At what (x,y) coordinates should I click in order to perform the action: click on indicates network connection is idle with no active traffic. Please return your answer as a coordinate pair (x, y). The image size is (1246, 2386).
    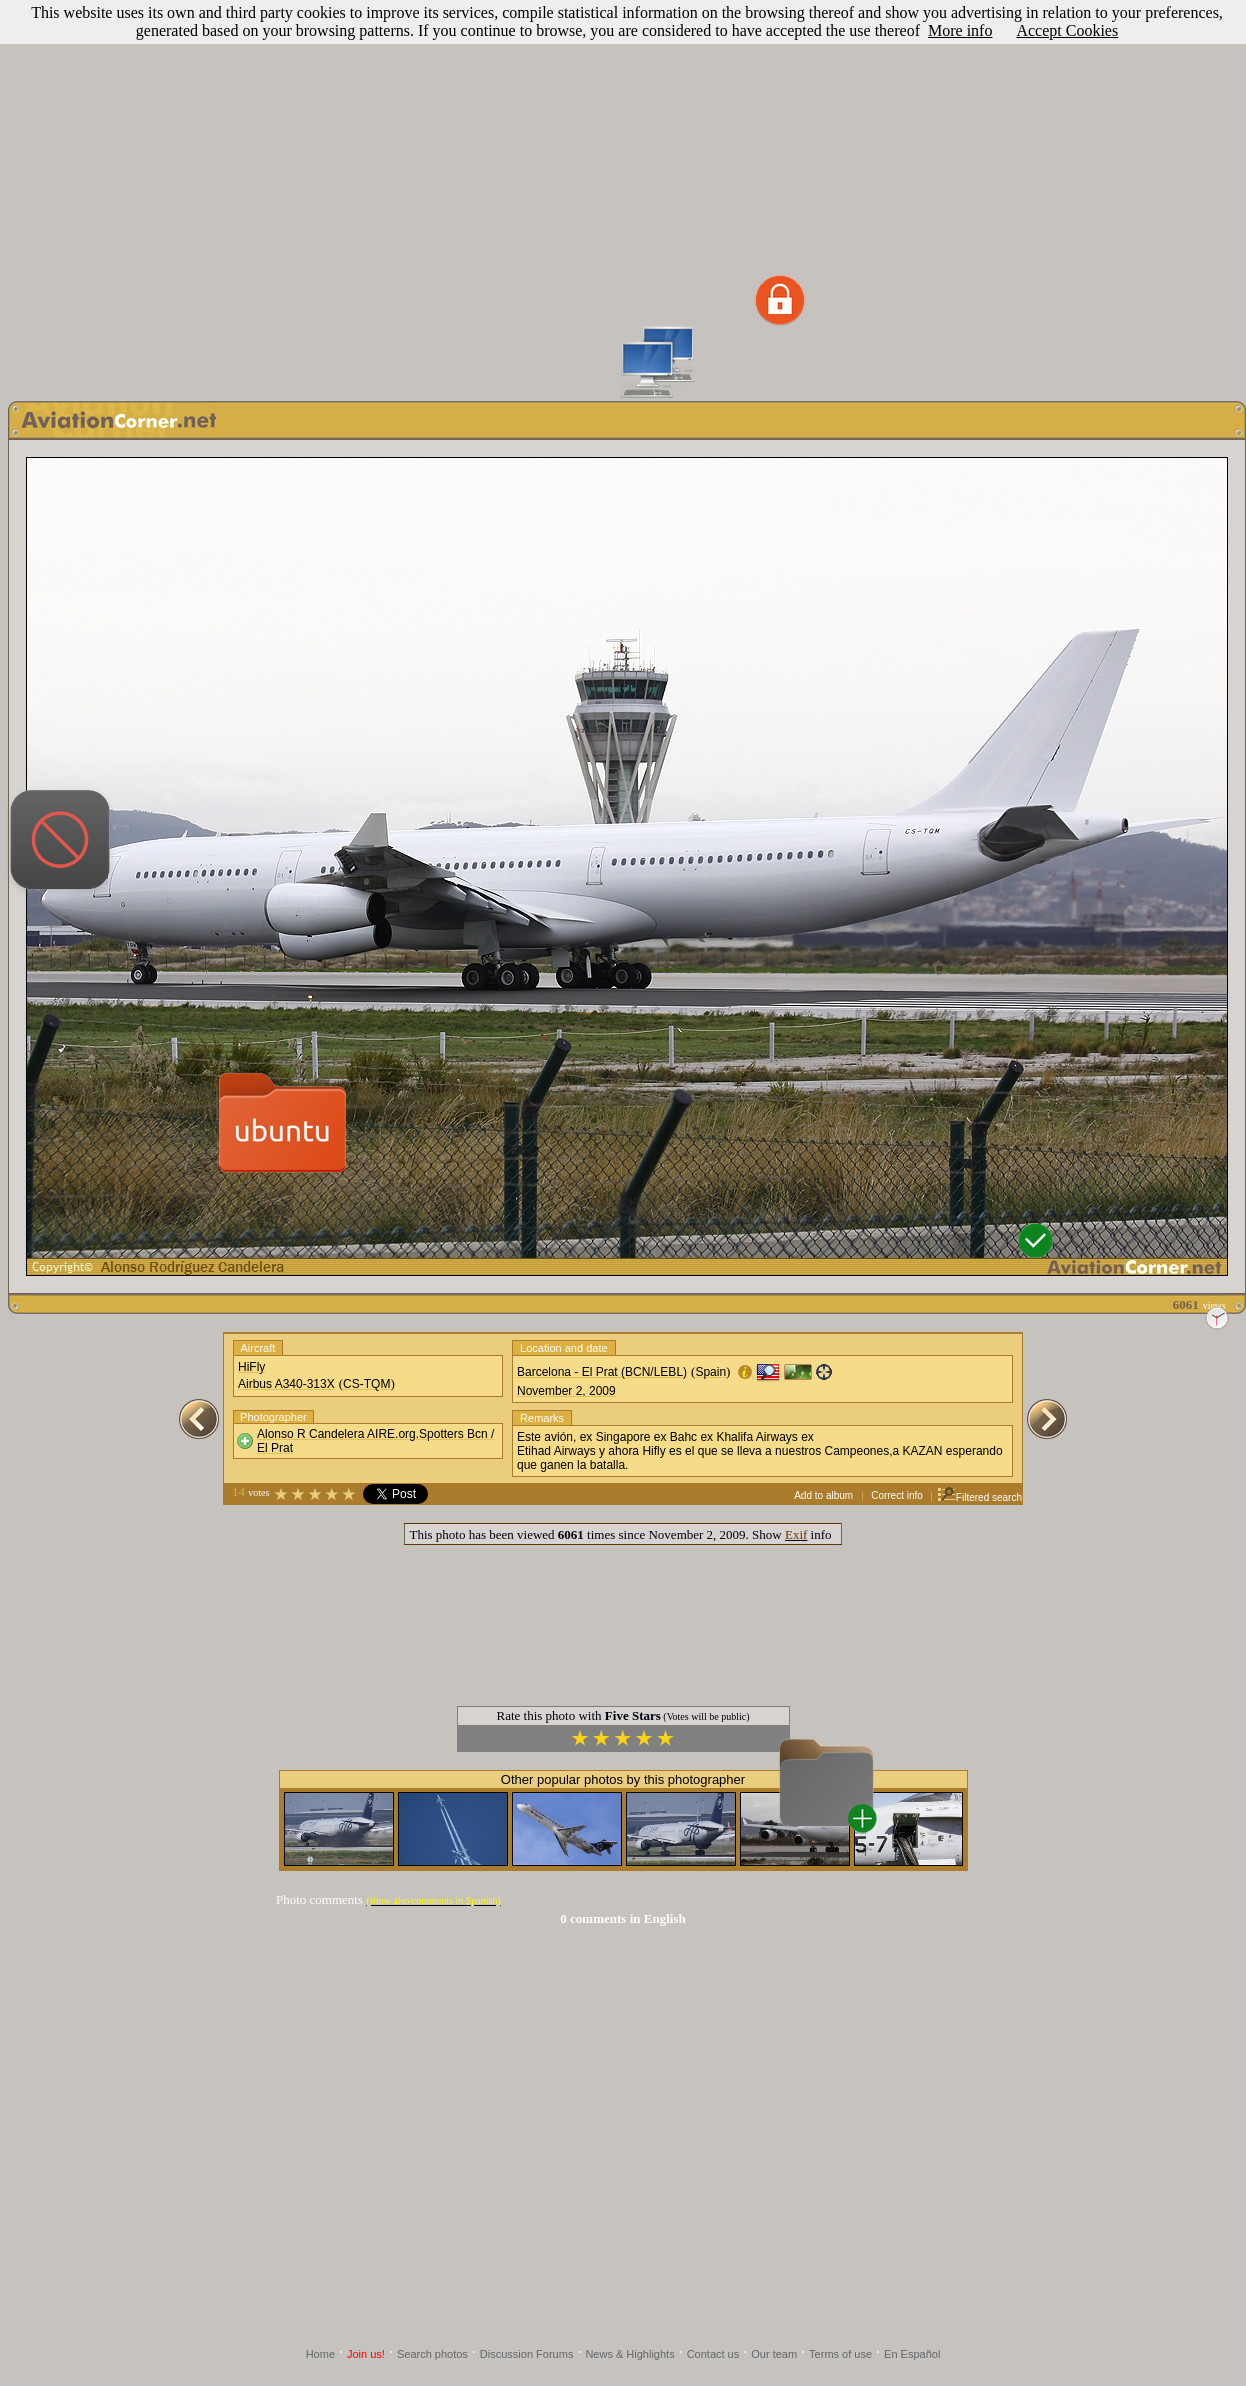
    Looking at the image, I should click on (657, 362).